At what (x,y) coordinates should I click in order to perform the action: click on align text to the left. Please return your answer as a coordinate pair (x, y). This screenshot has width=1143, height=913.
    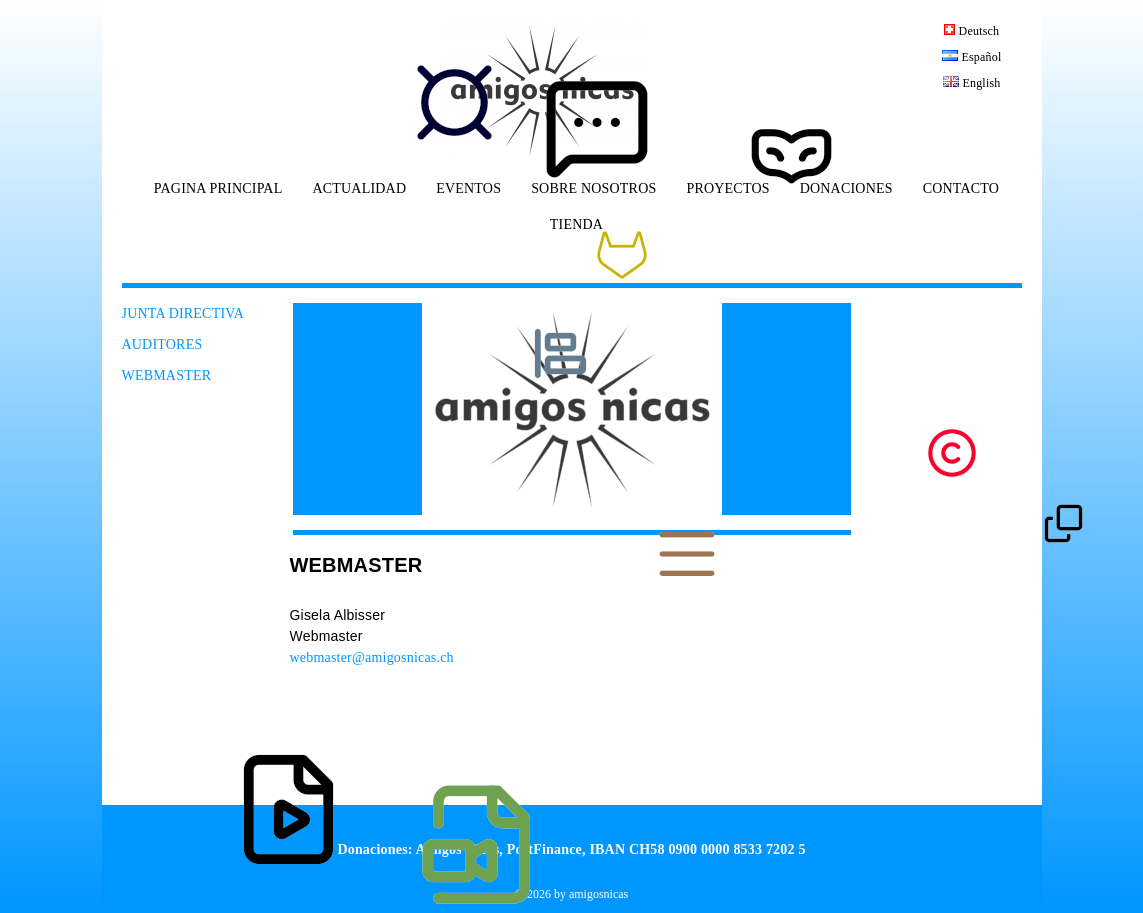
    Looking at the image, I should click on (559, 353).